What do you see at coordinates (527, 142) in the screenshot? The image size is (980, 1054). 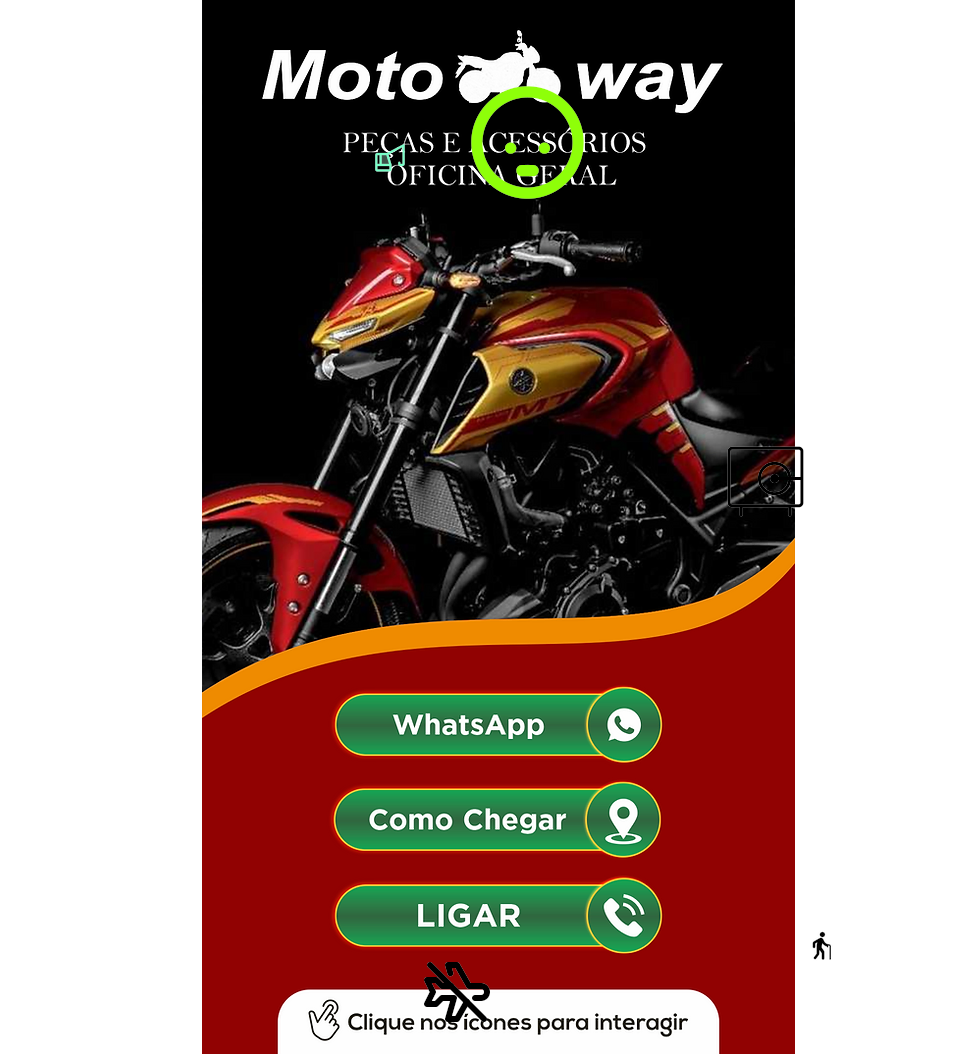 I see `indicates a sad or disappointed mood` at bounding box center [527, 142].